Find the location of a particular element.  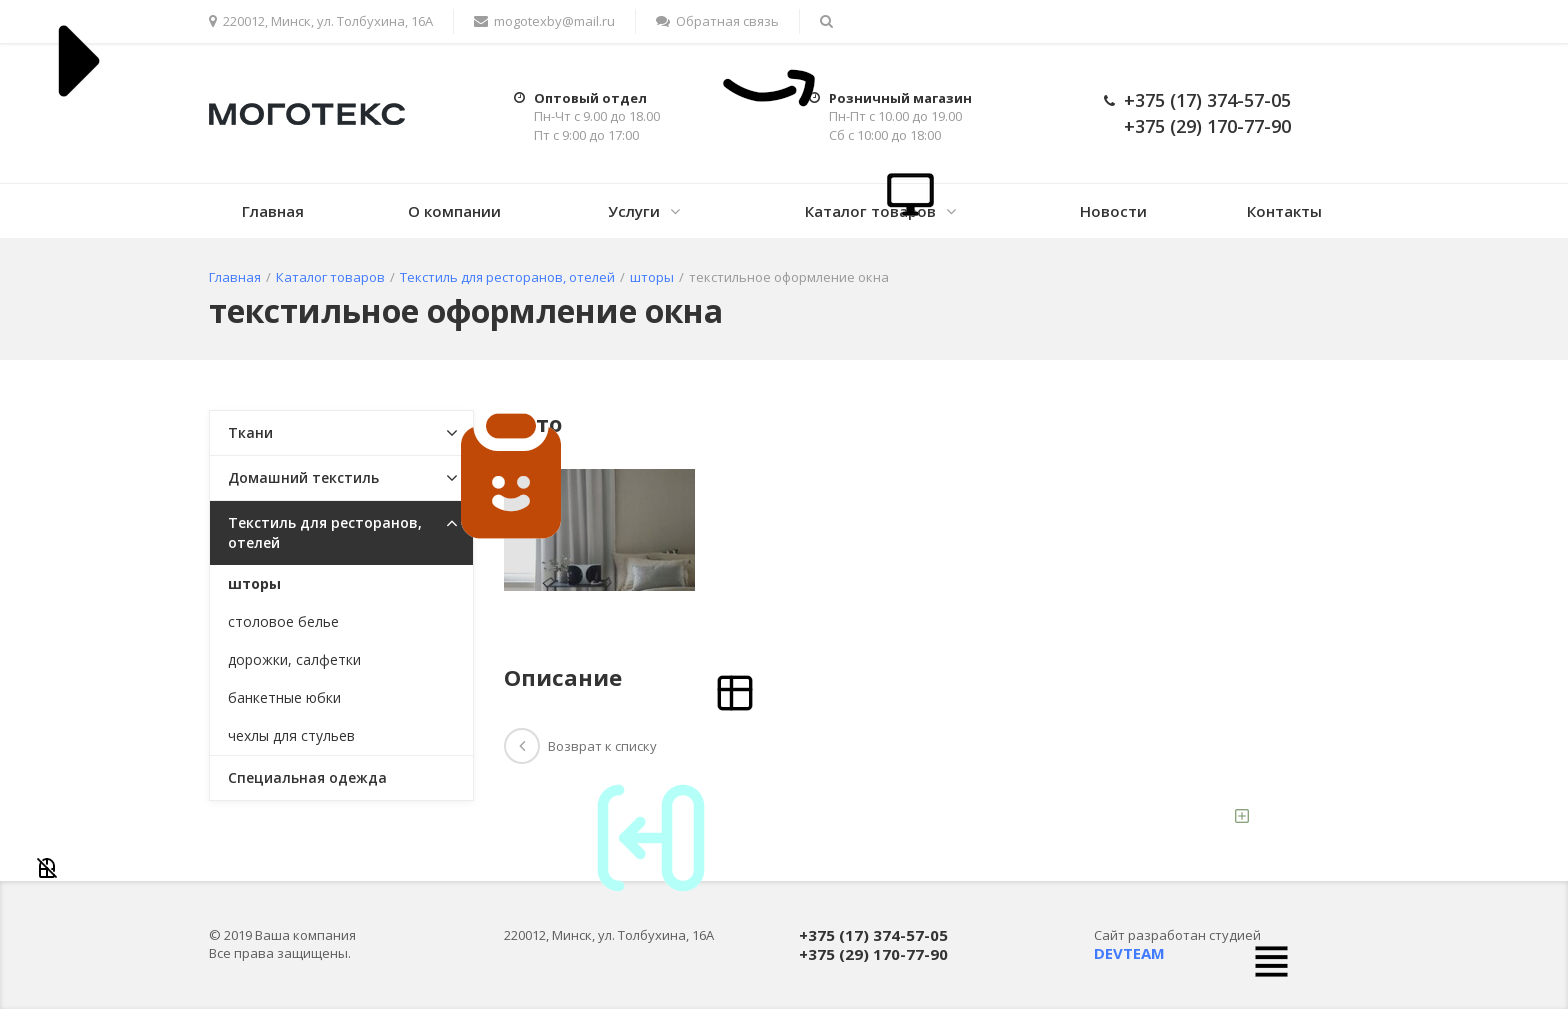

visit amazon website or app is located at coordinates (769, 88).